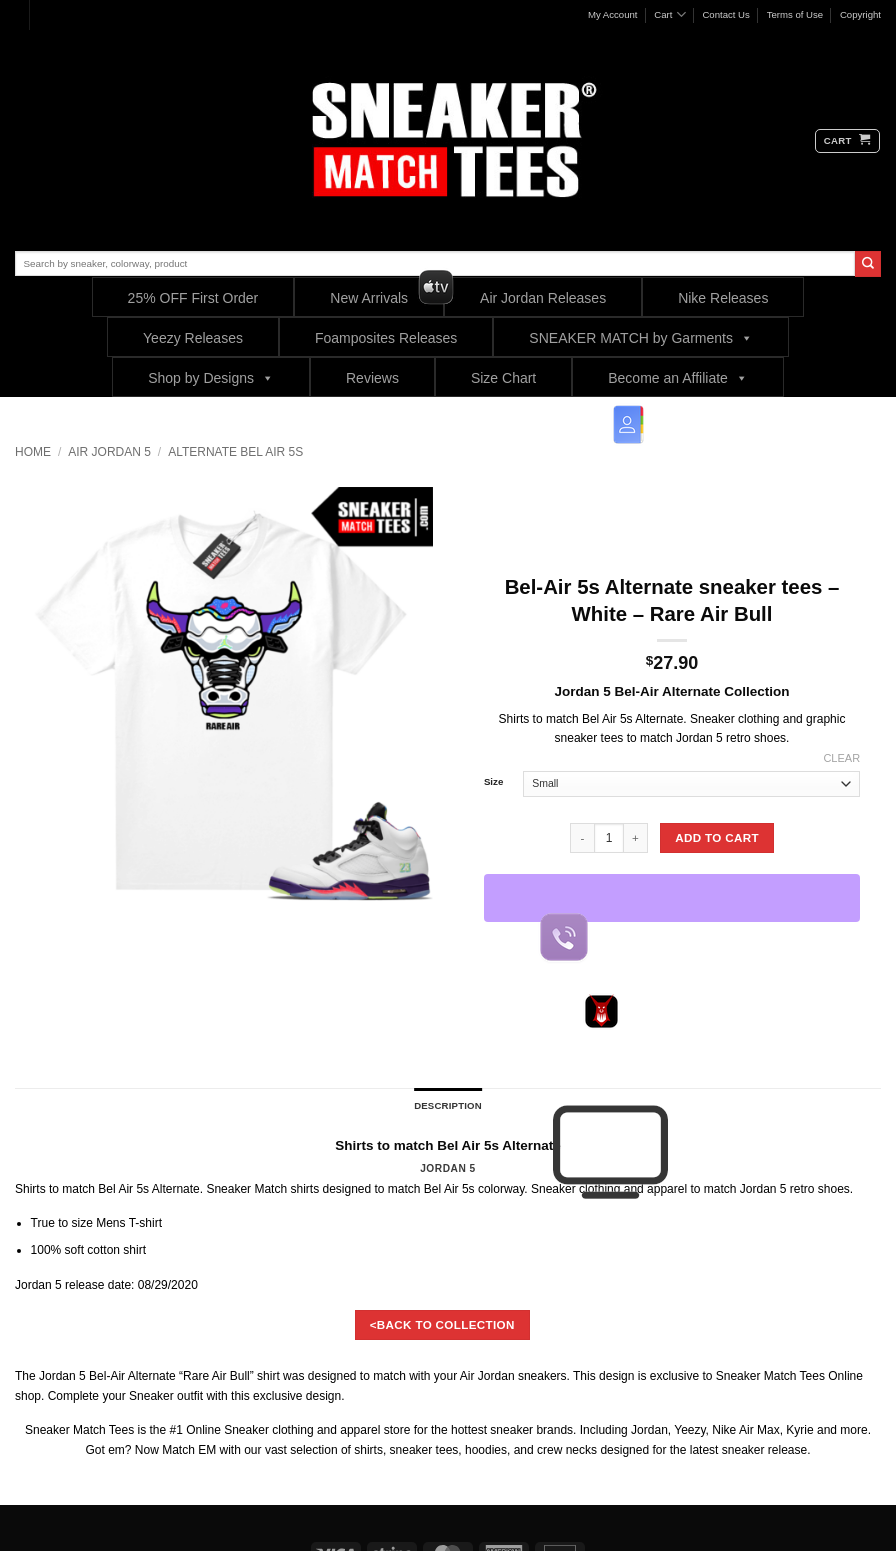 This screenshot has width=896, height=1551. Describe the element at coordinates (628, 424) in the screenshot. I see `open the contacts app` at that location.